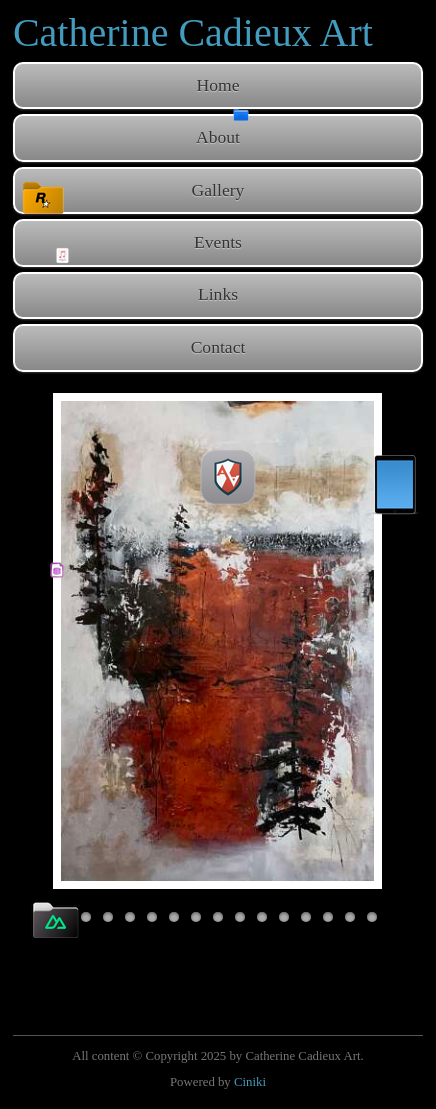 The width and height of the screenshot is (436, 1109). I want to click on bluetooth device or connection indicator, so click(229, 681).